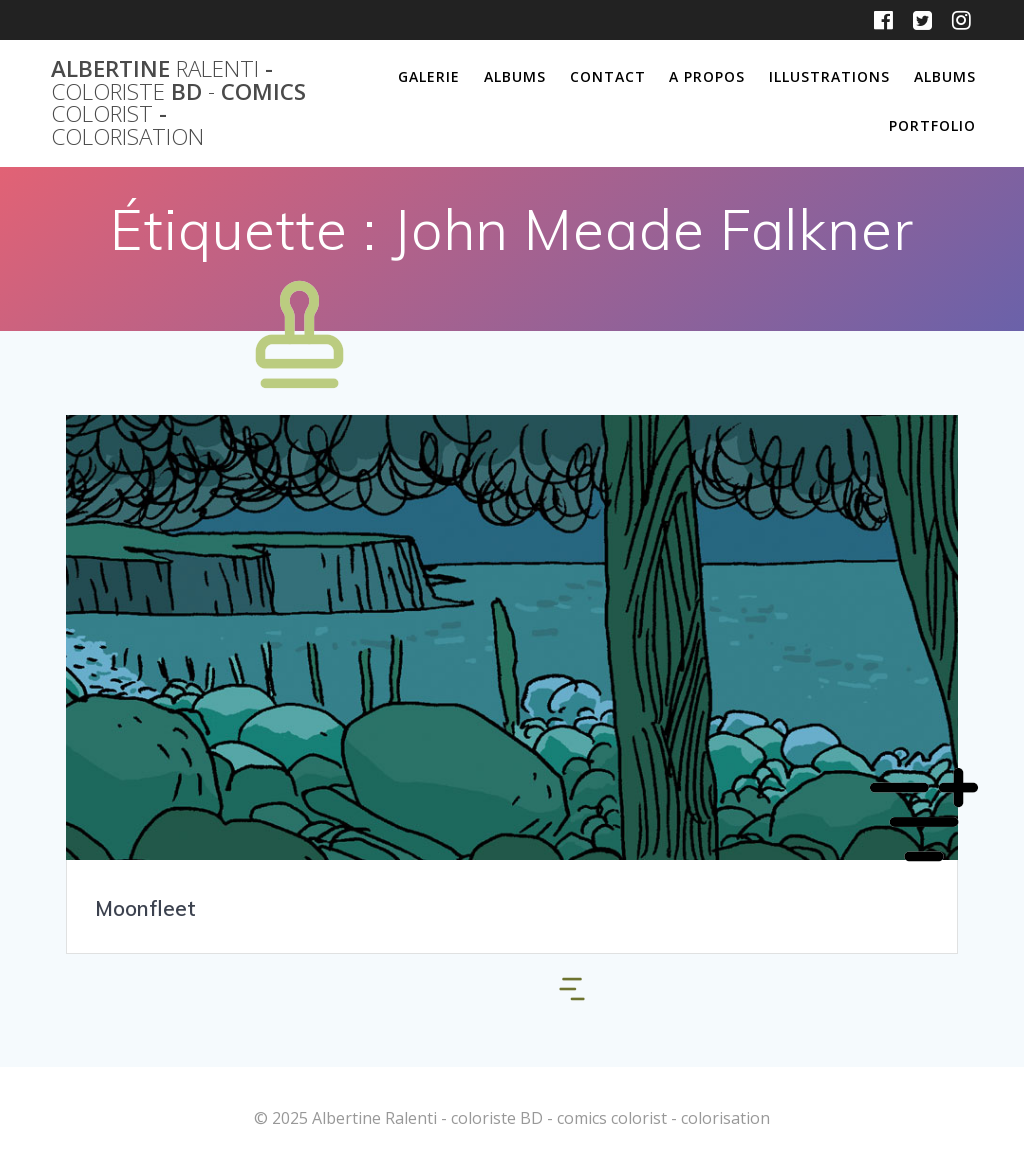 The image size is (1024, 1168). Describe the element at coordinates (924, 822) in the screenshot. I see `add a new filter to the list` at that location.